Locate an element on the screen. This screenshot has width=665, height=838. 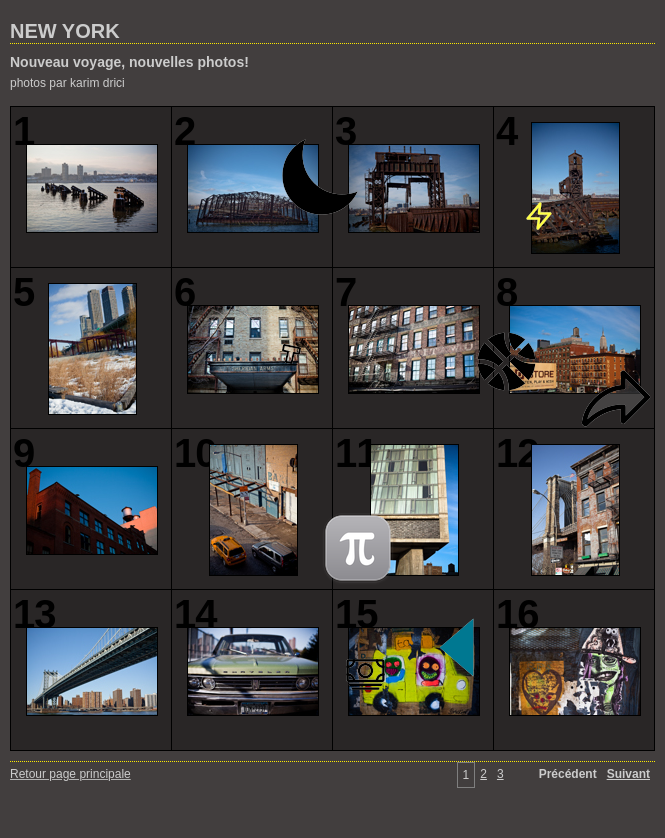
indicates quick actions or instant features is located at coordinates (539, 216).